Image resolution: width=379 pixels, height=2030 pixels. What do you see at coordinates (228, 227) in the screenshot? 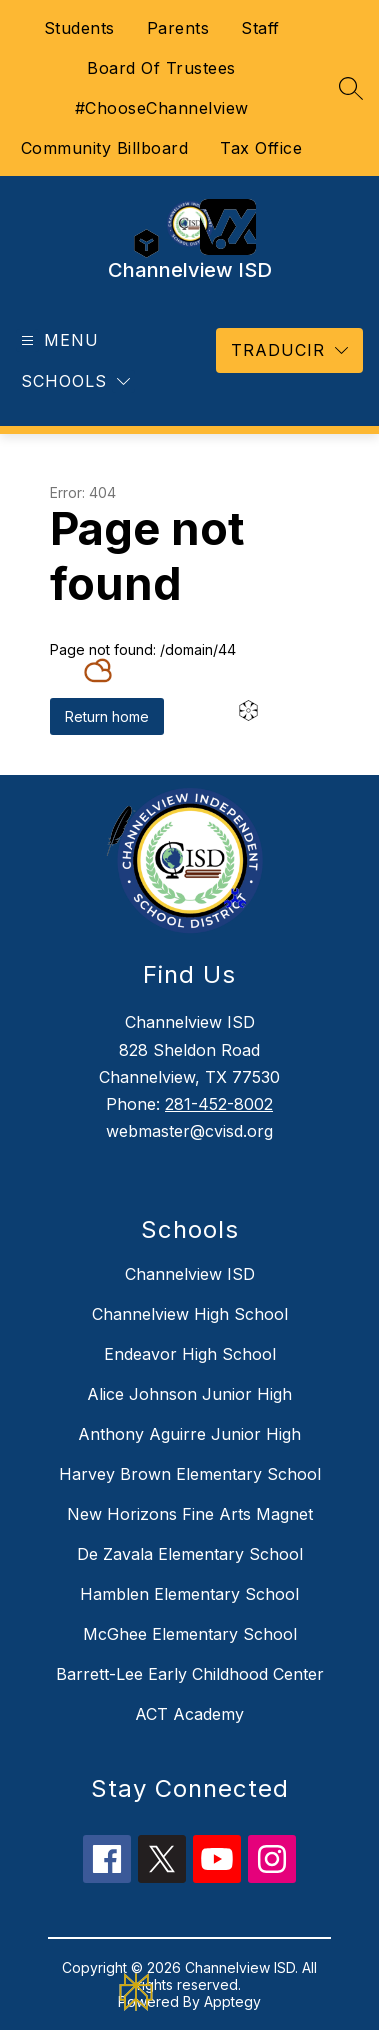
I see `eclipse vert.x framework logo` at bounding box center [228, 227].